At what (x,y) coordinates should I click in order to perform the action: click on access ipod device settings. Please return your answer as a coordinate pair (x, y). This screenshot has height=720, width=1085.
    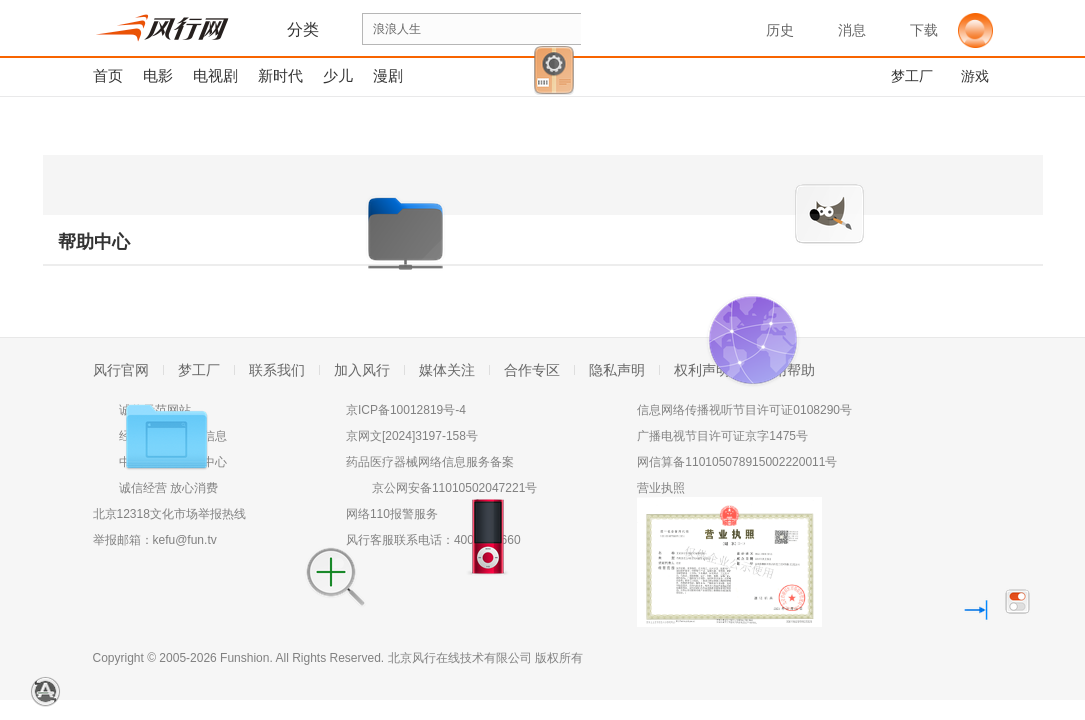
    Looking at the image, I should click on (487, 537).